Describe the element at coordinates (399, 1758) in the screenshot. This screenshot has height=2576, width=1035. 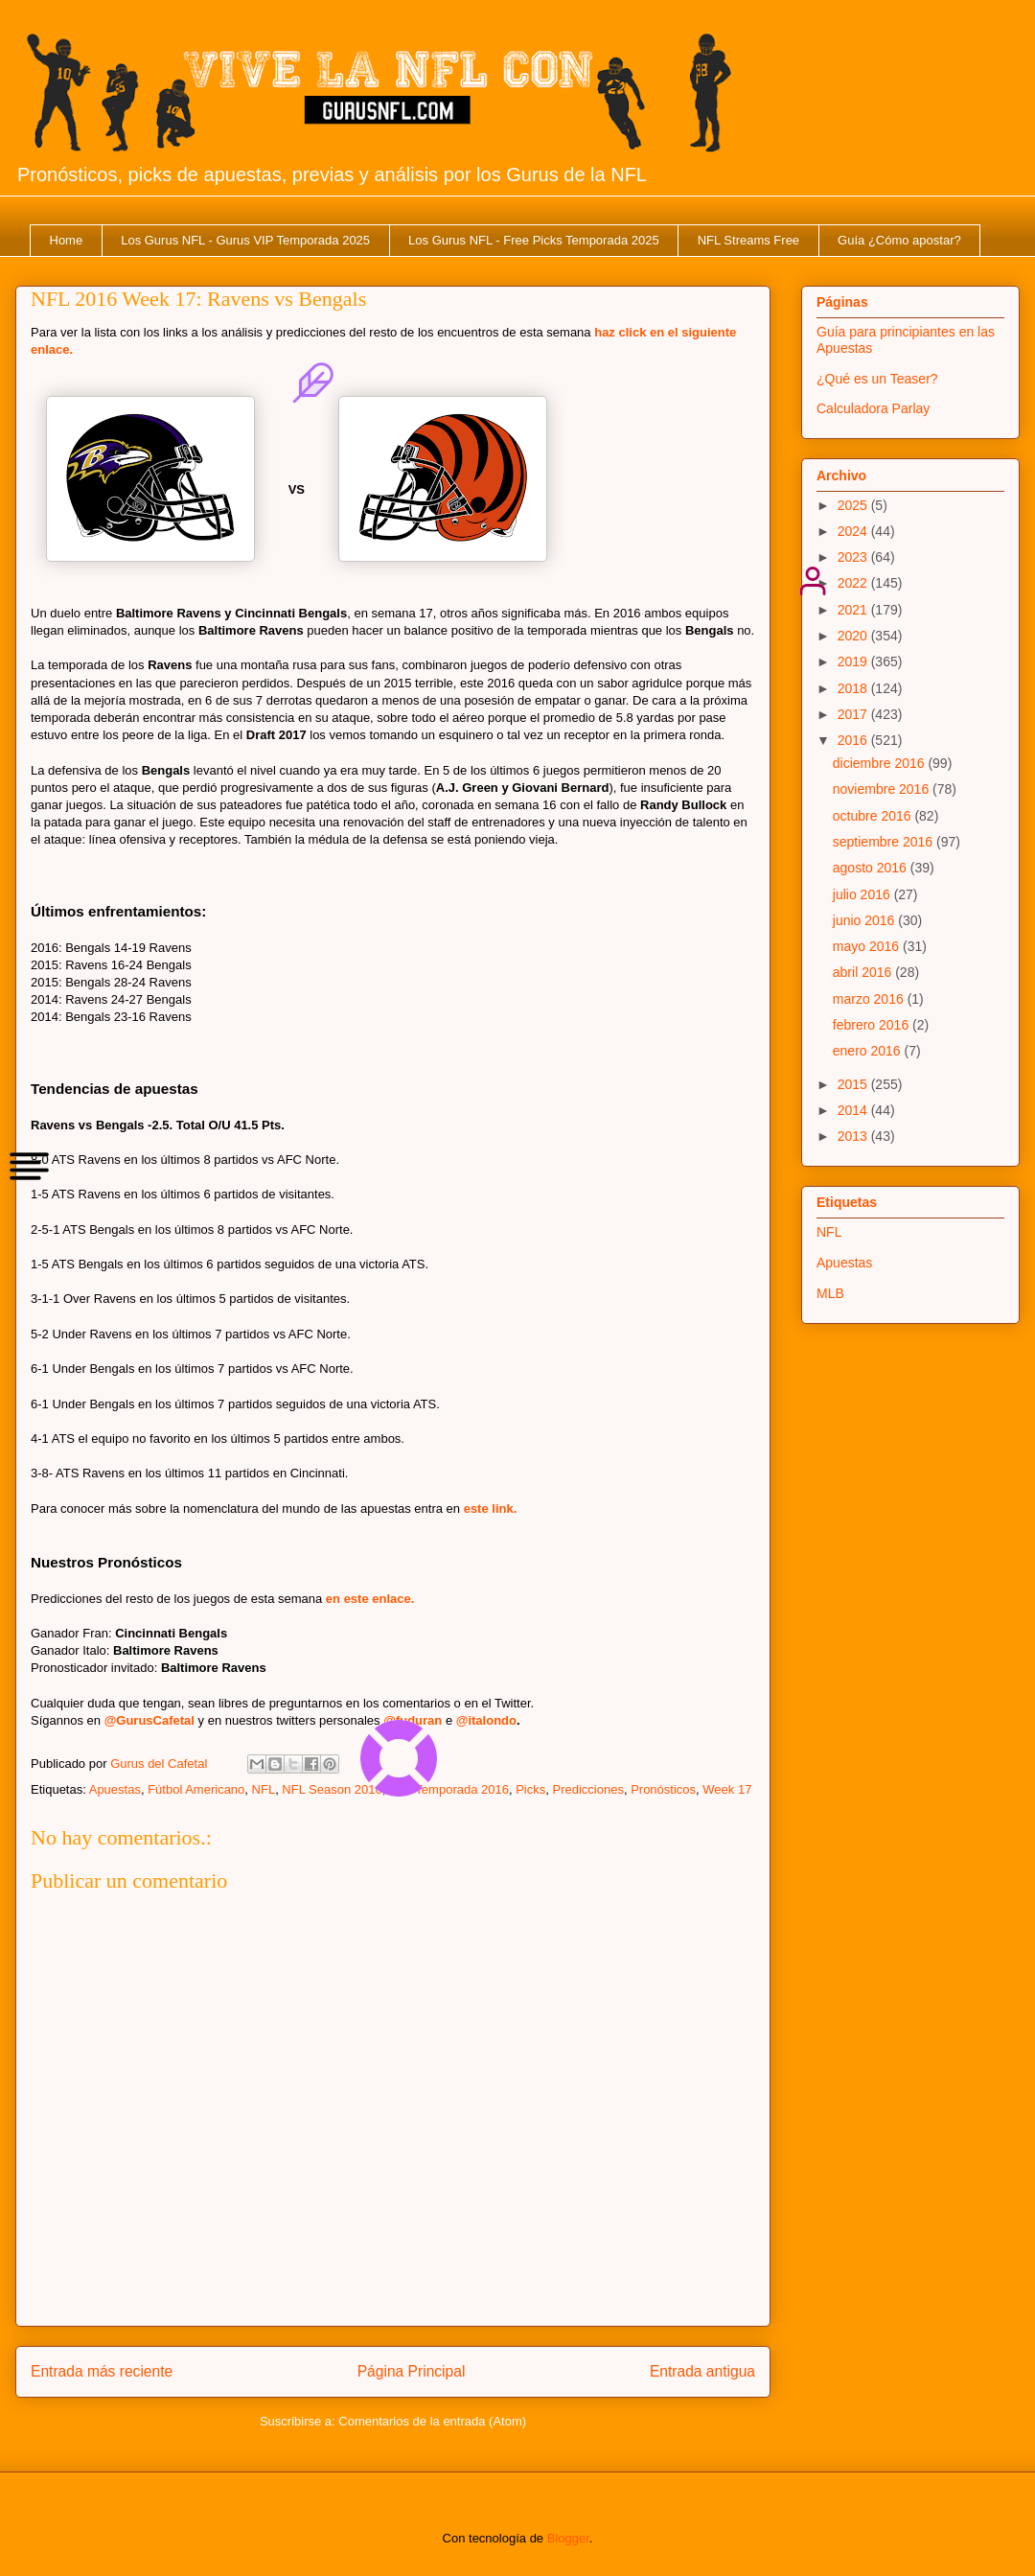
I see `access help or support center` at that location.